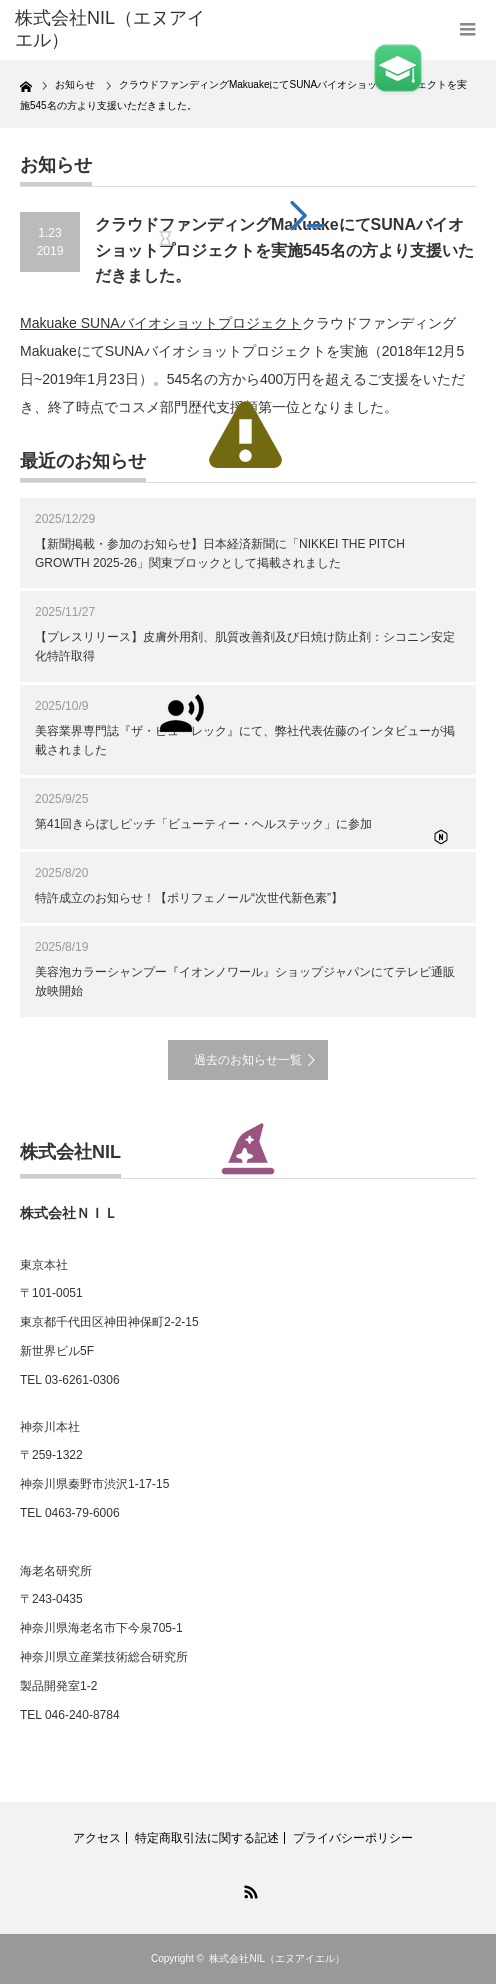  Describe the element at coordinates (248, 1148) in the screenshot. I see `access wizard or magic-themed features` at that location.